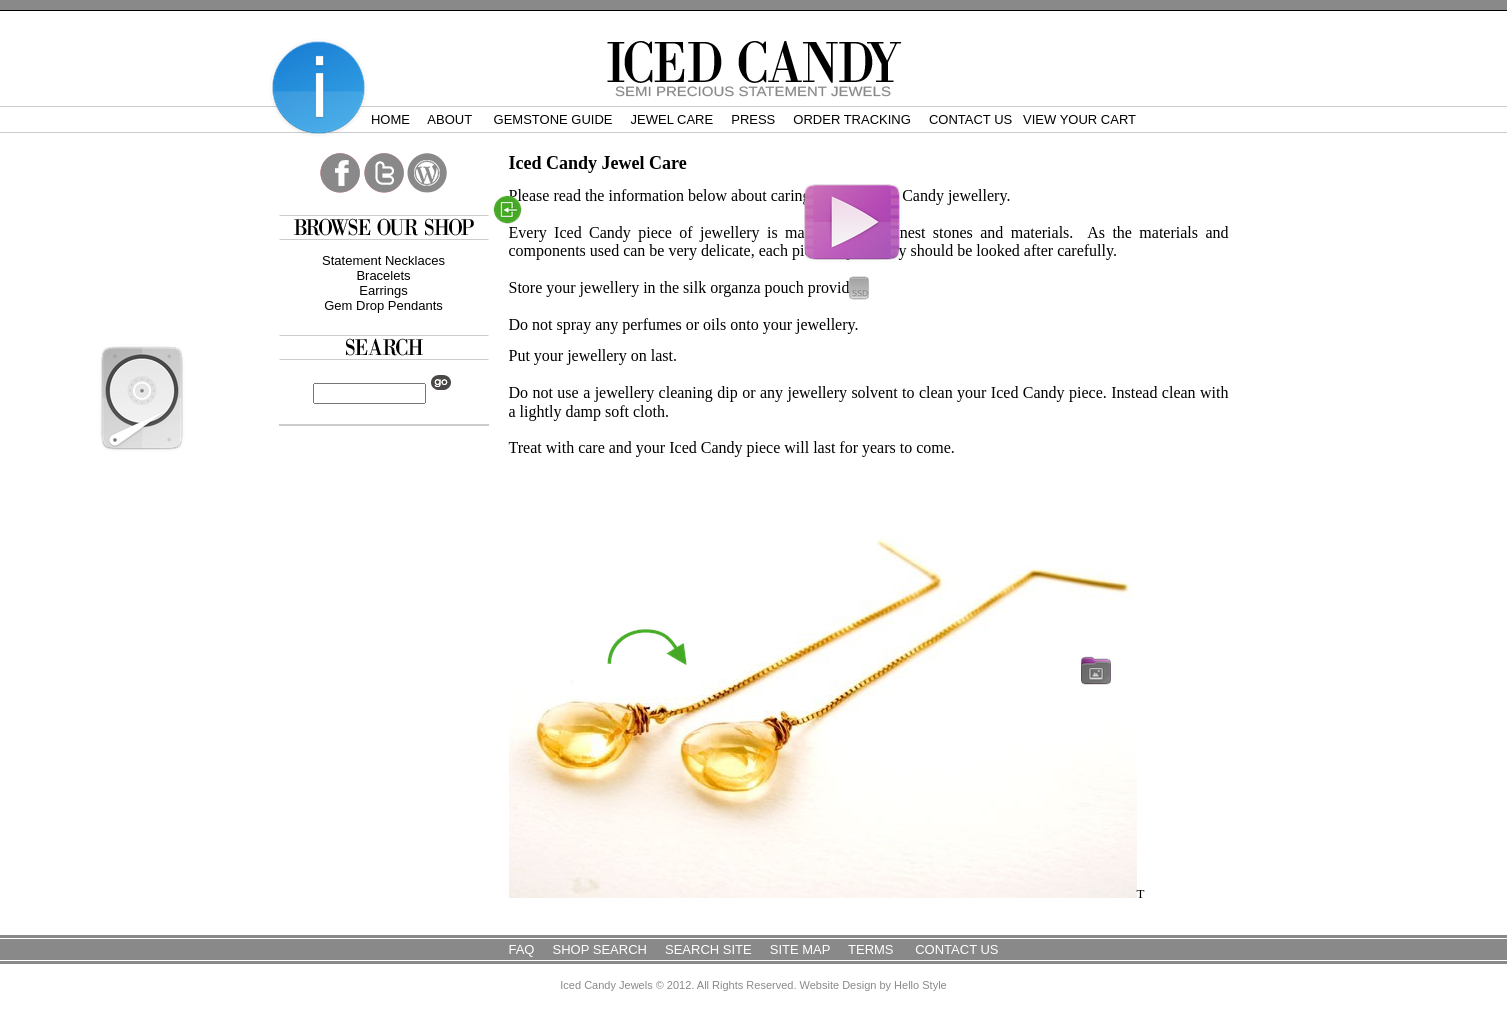 This screenshot has width=1507, height=1011. I want to click on open pictures folder, so click(1096, 670).